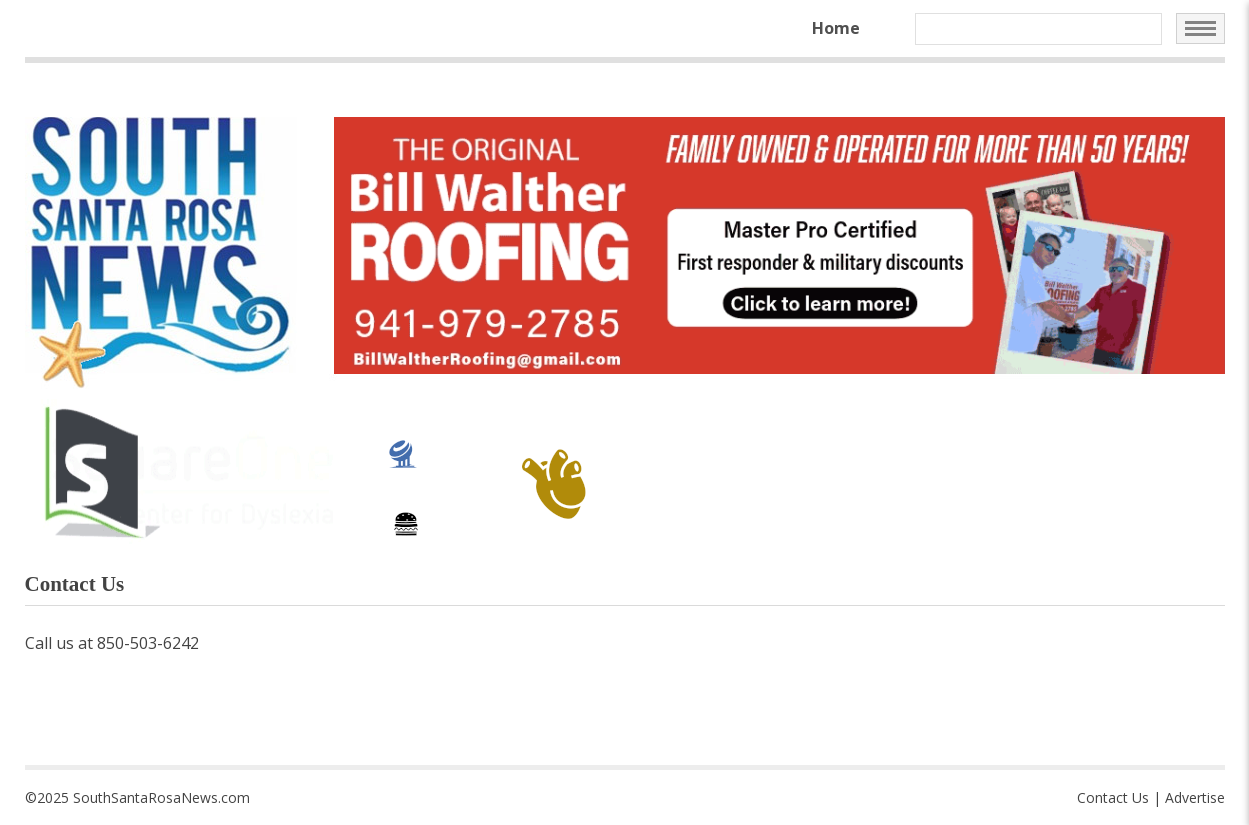  I want to click on food or restaurant category, so click(406, 524).